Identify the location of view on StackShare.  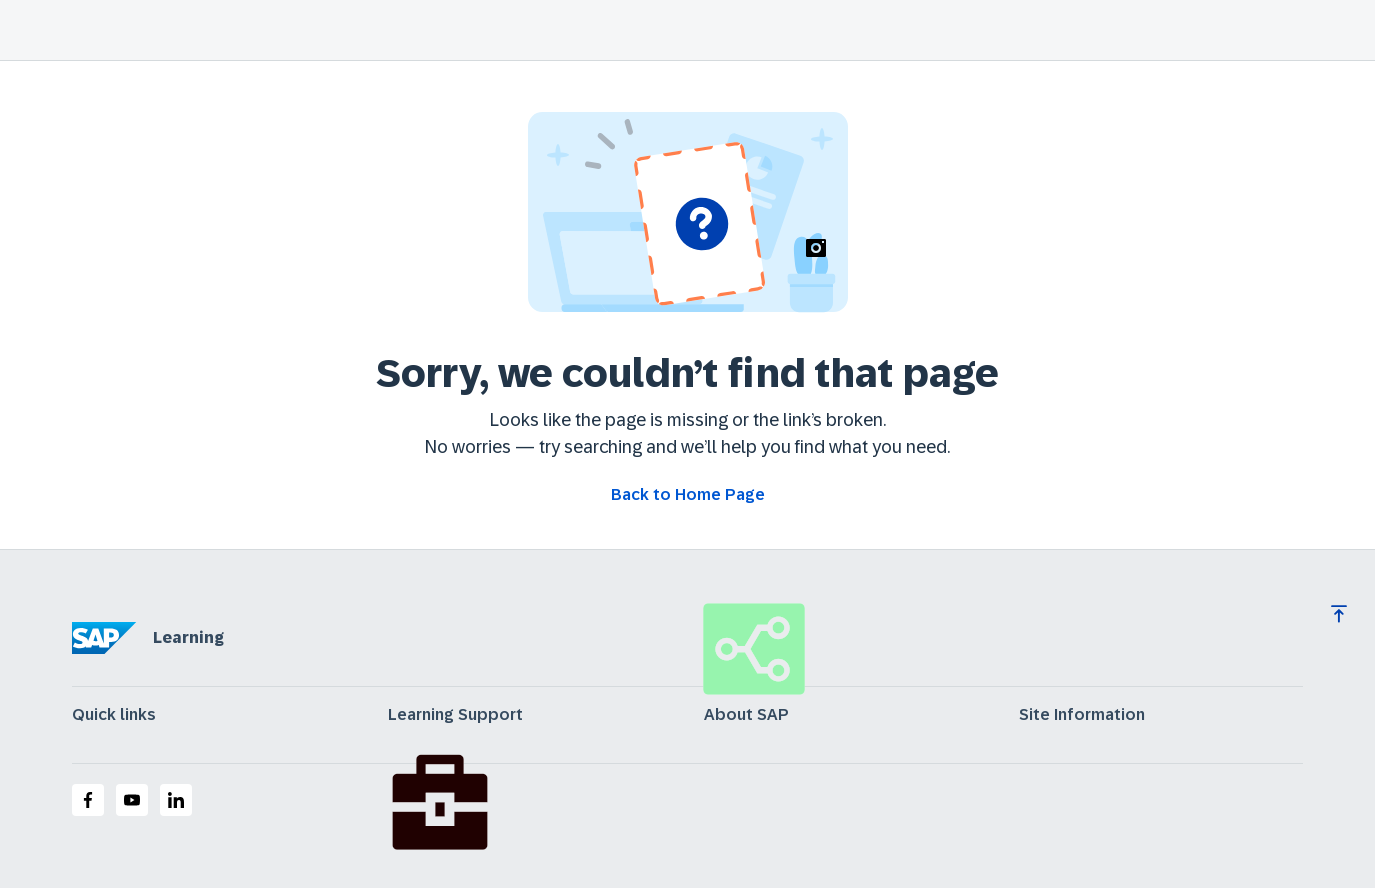
(754, 649).